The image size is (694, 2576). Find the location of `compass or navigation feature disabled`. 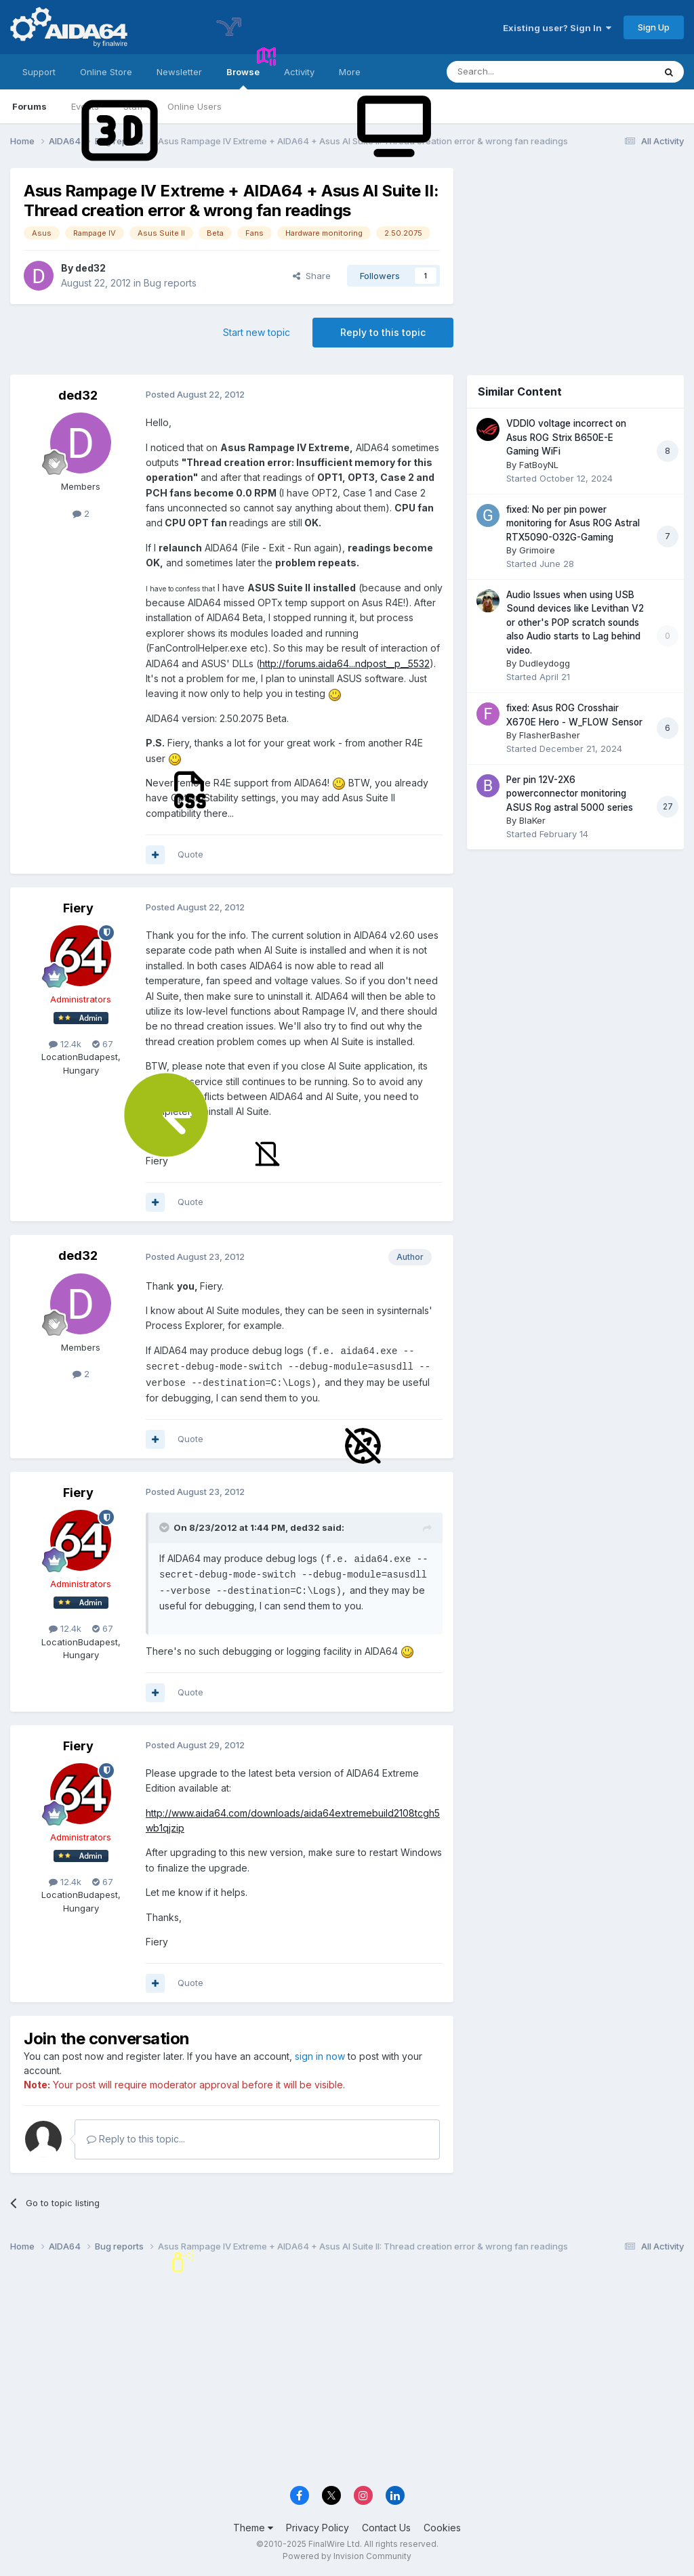

compass or navigation feature disabled is located at coordinates (363, 1445).